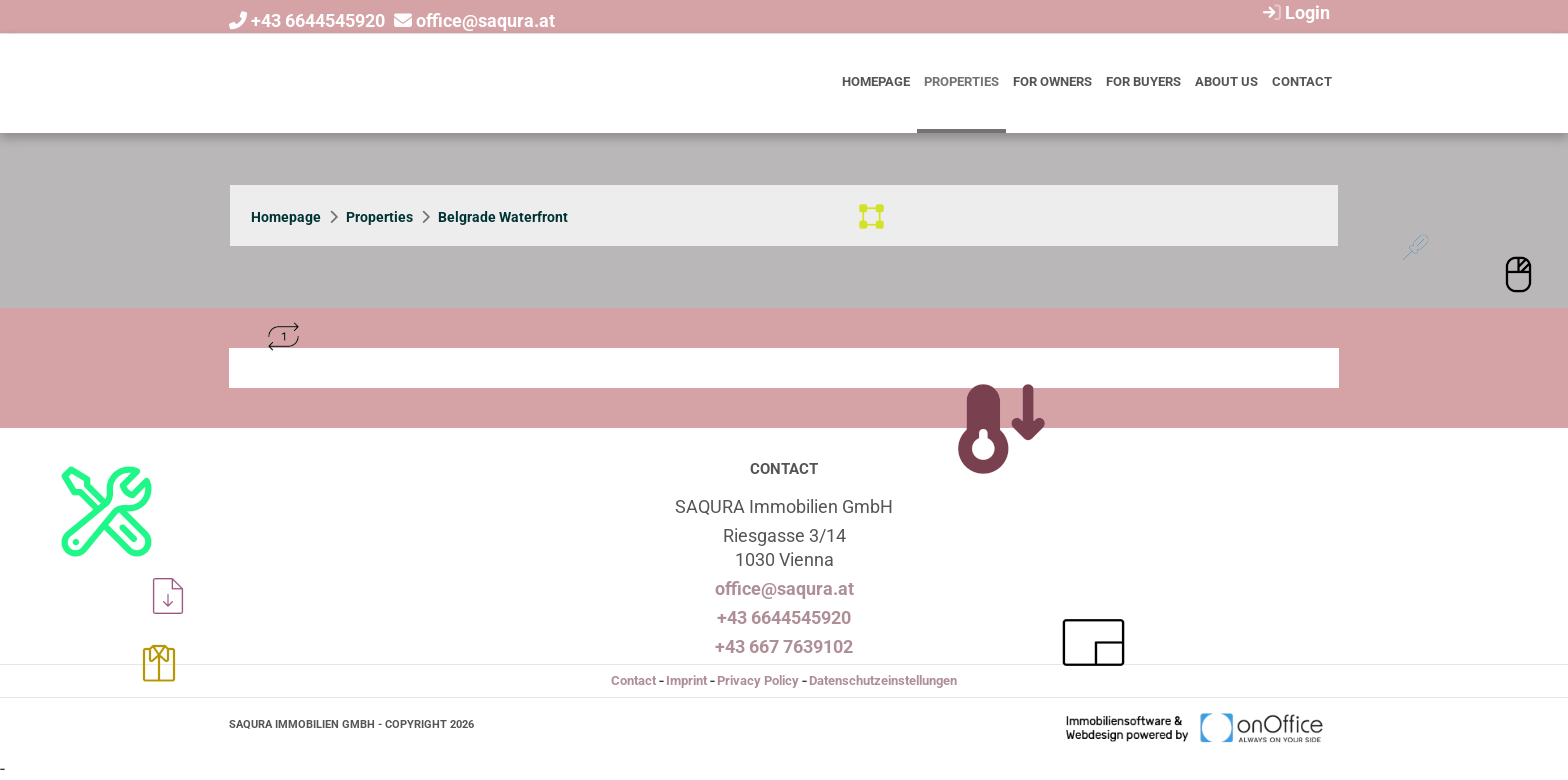  What do you see at coordinates (1415, 247) in the screenshot?
I see `access settings or configuration options` at bounding box center [1415, 247].